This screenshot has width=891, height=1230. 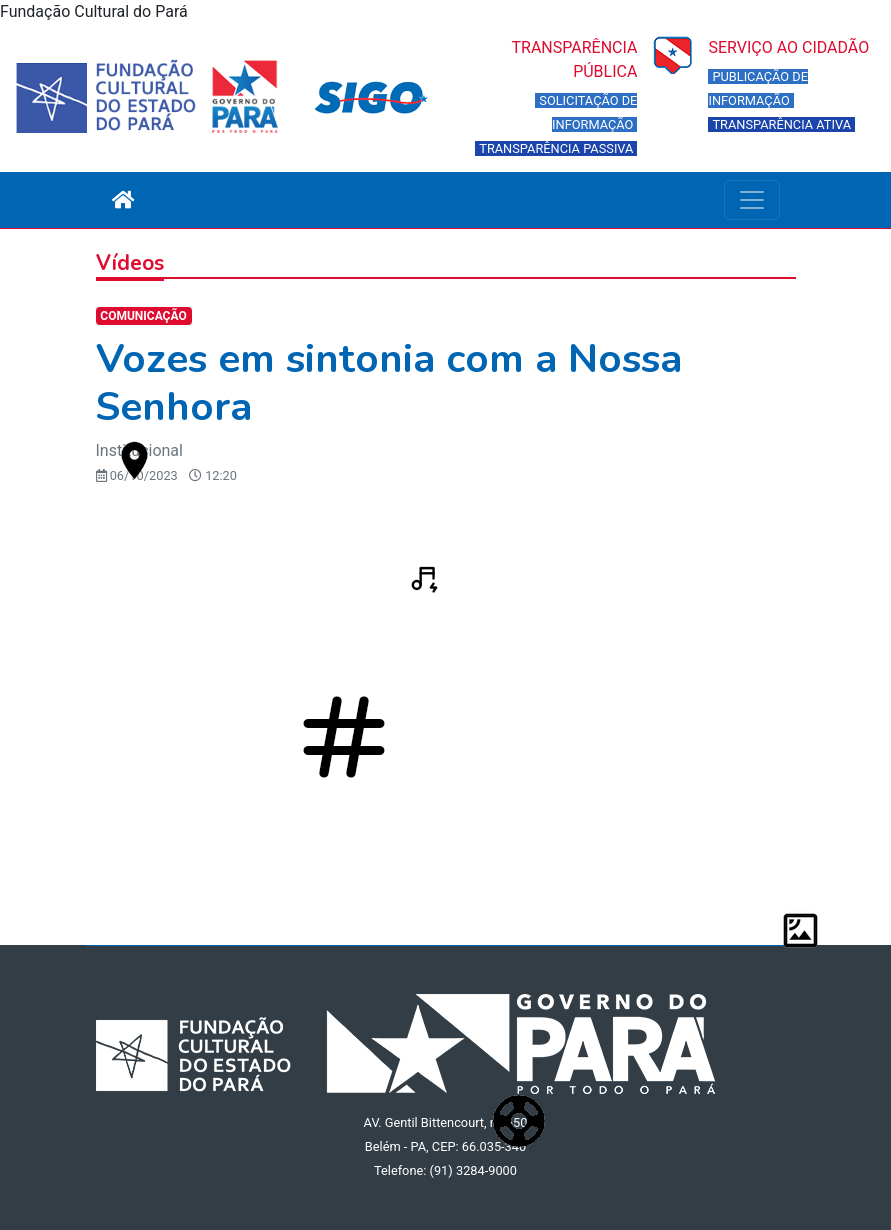 What do you see at coordinates (344, 737) in the screenshot?
I see `view or browse hashtags` at bounding box center [344, 737].